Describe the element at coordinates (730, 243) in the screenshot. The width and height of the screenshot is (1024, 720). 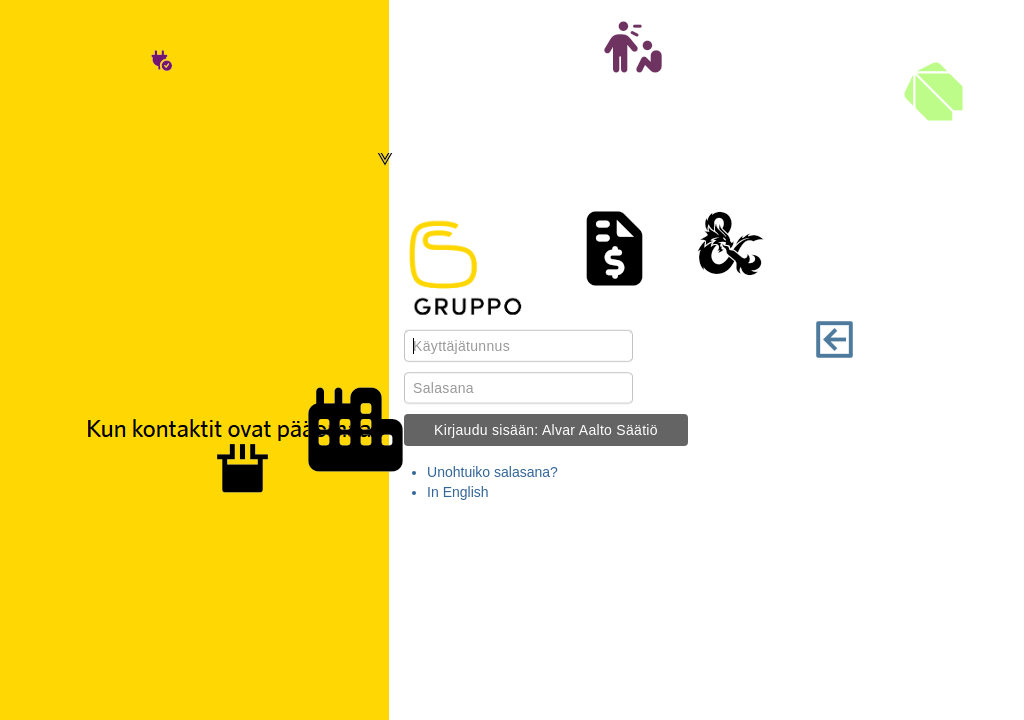
I see `Dungeons & Dragons logo` at that location.